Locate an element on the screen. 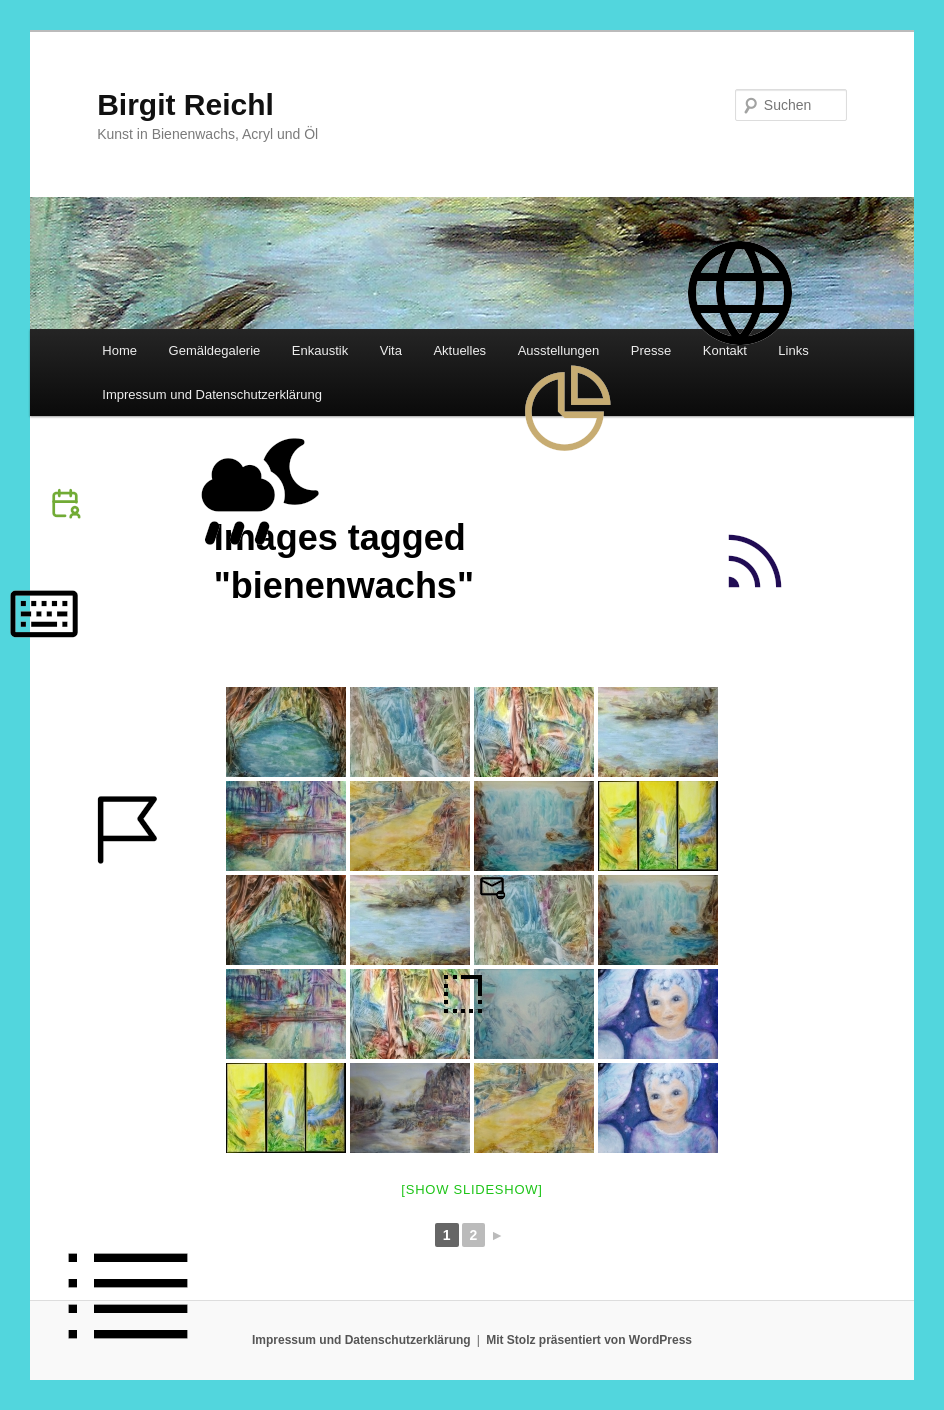 This screenshot has width=944, height=1410. view scheduled appointments with contacts is located at coordinates (65, 503).